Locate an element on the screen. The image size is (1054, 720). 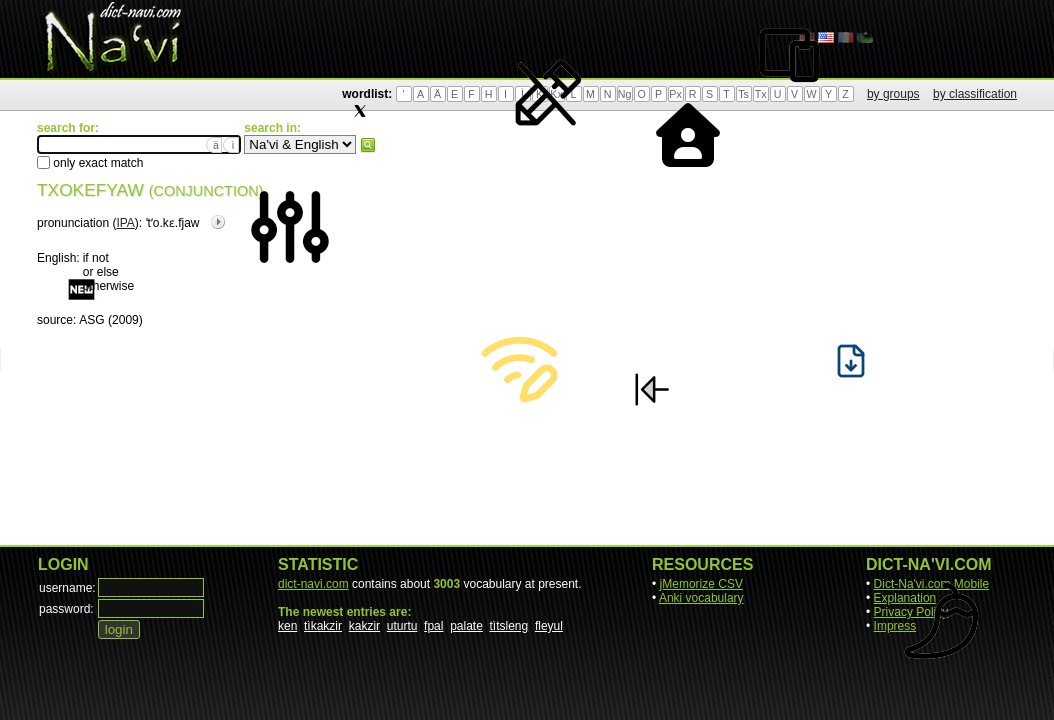
open the X (formerly Twitter) app is located at coordinates (360, 111).